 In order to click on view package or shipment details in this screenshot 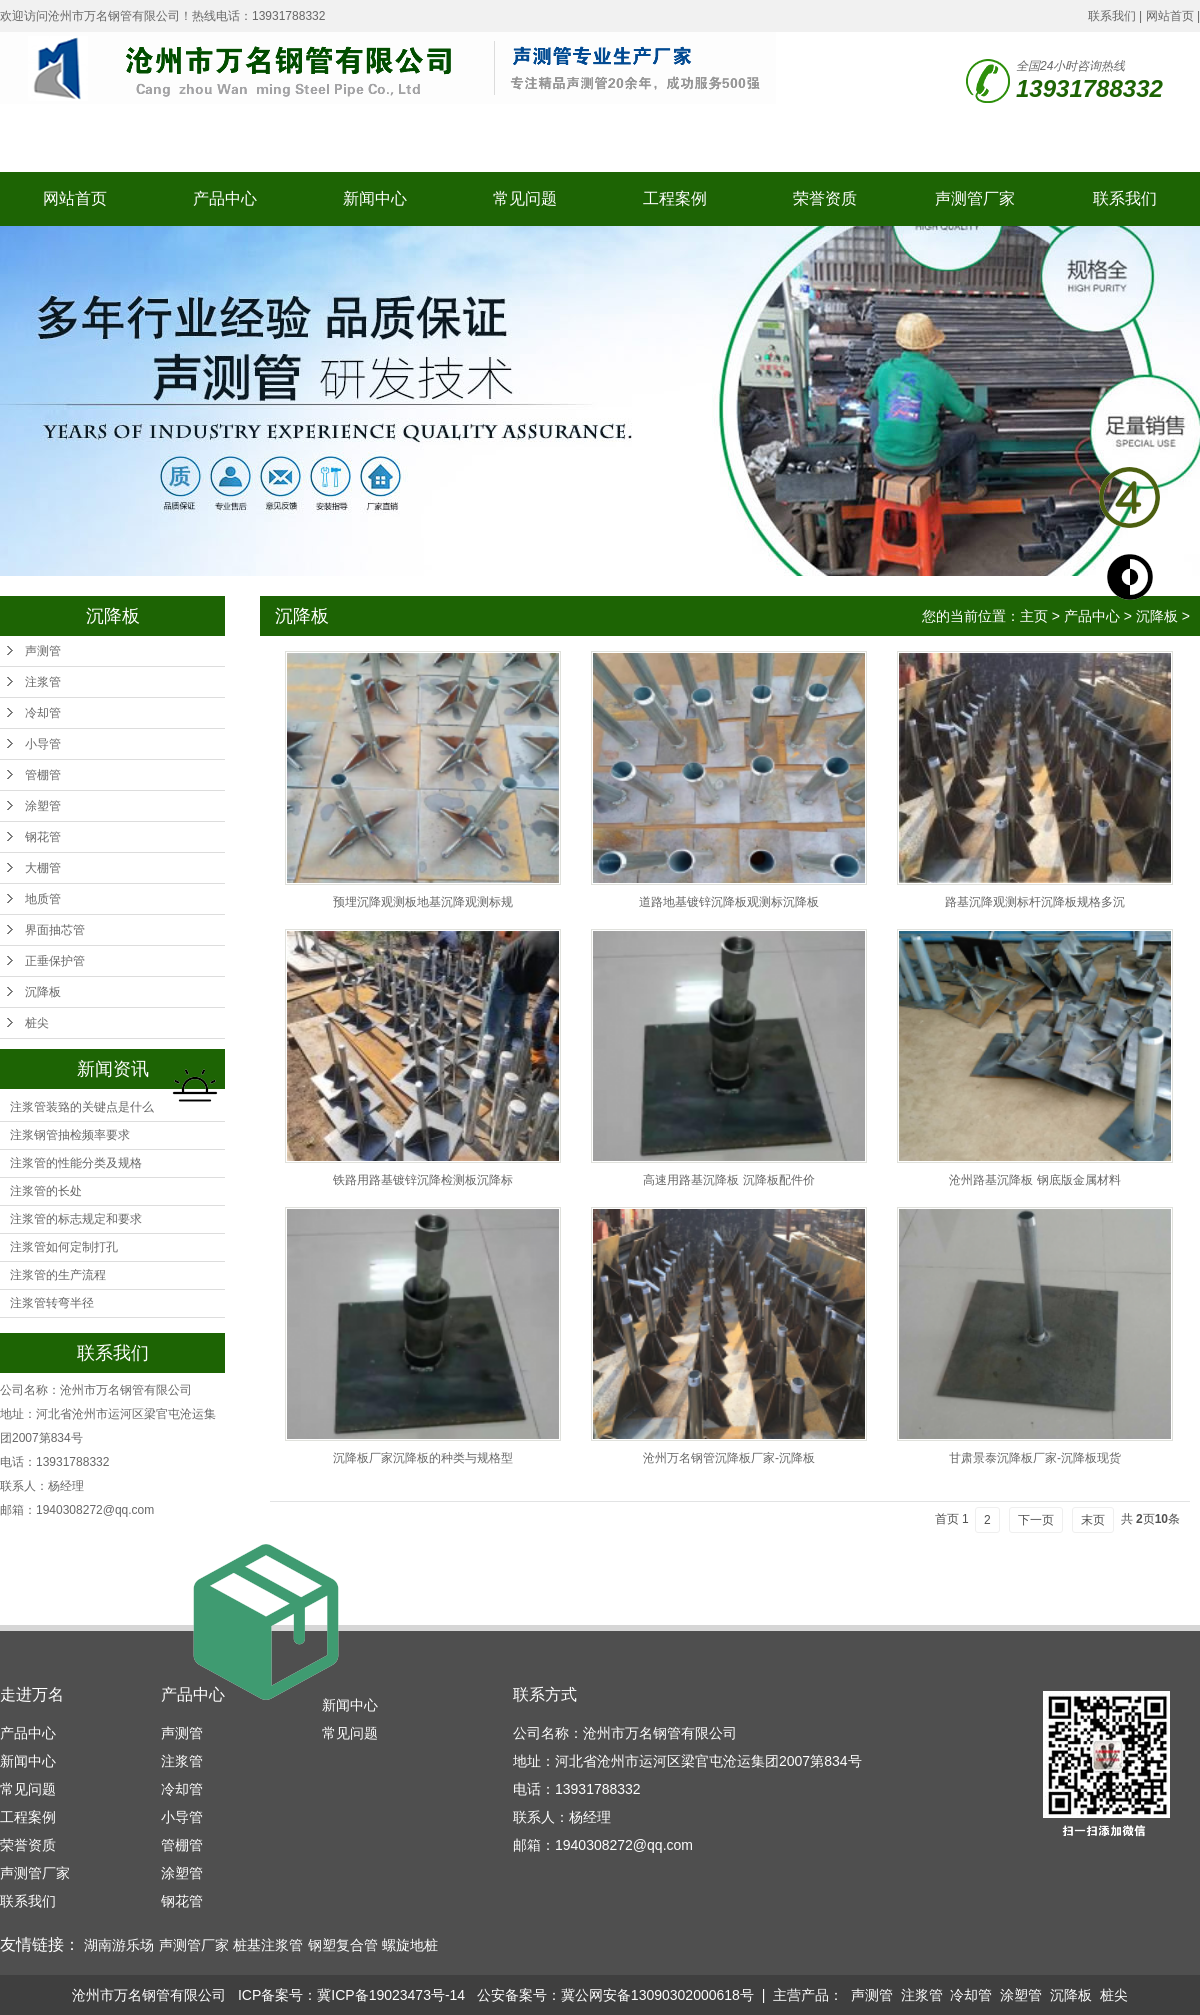, I will do `click(266, 1622)`.